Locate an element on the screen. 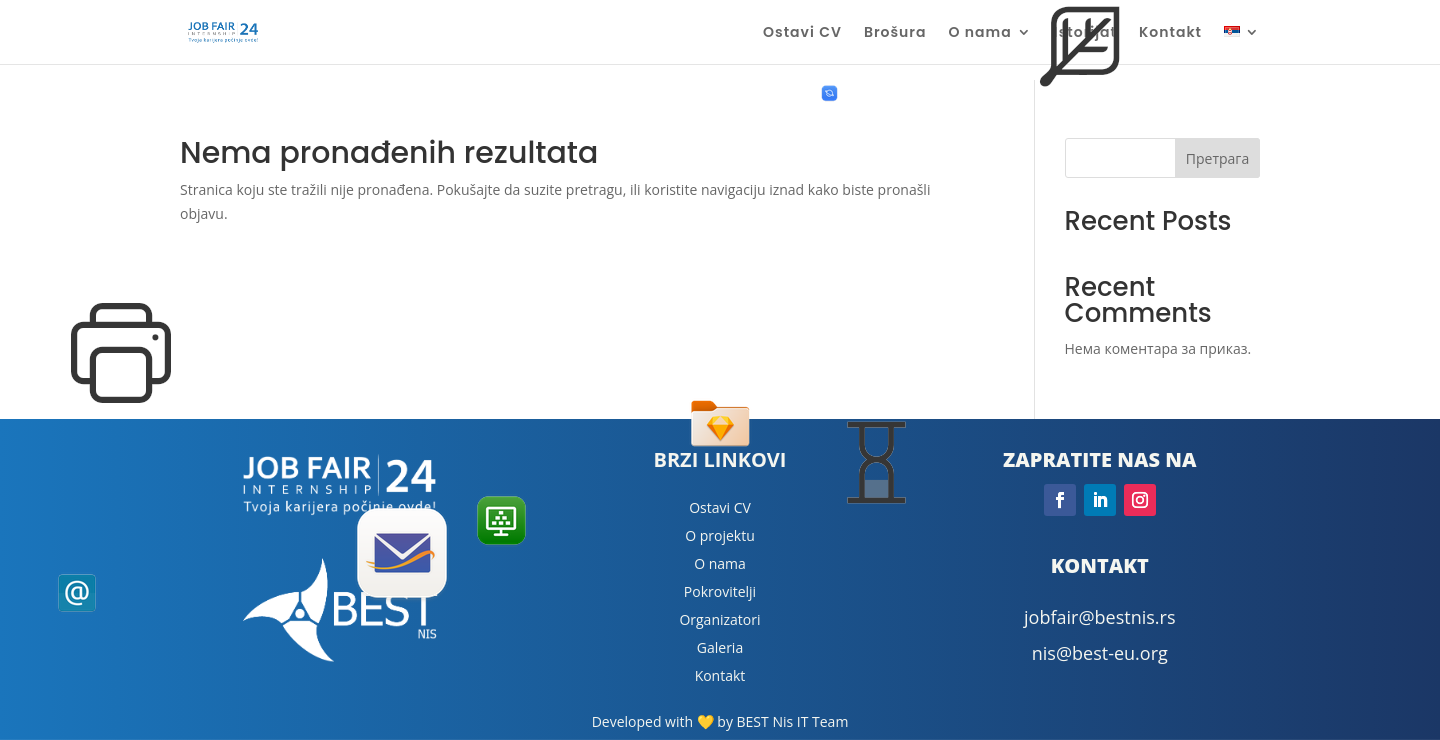  launch VMware Horizon client for virtual desktop access is located at coordinates (501, 520).